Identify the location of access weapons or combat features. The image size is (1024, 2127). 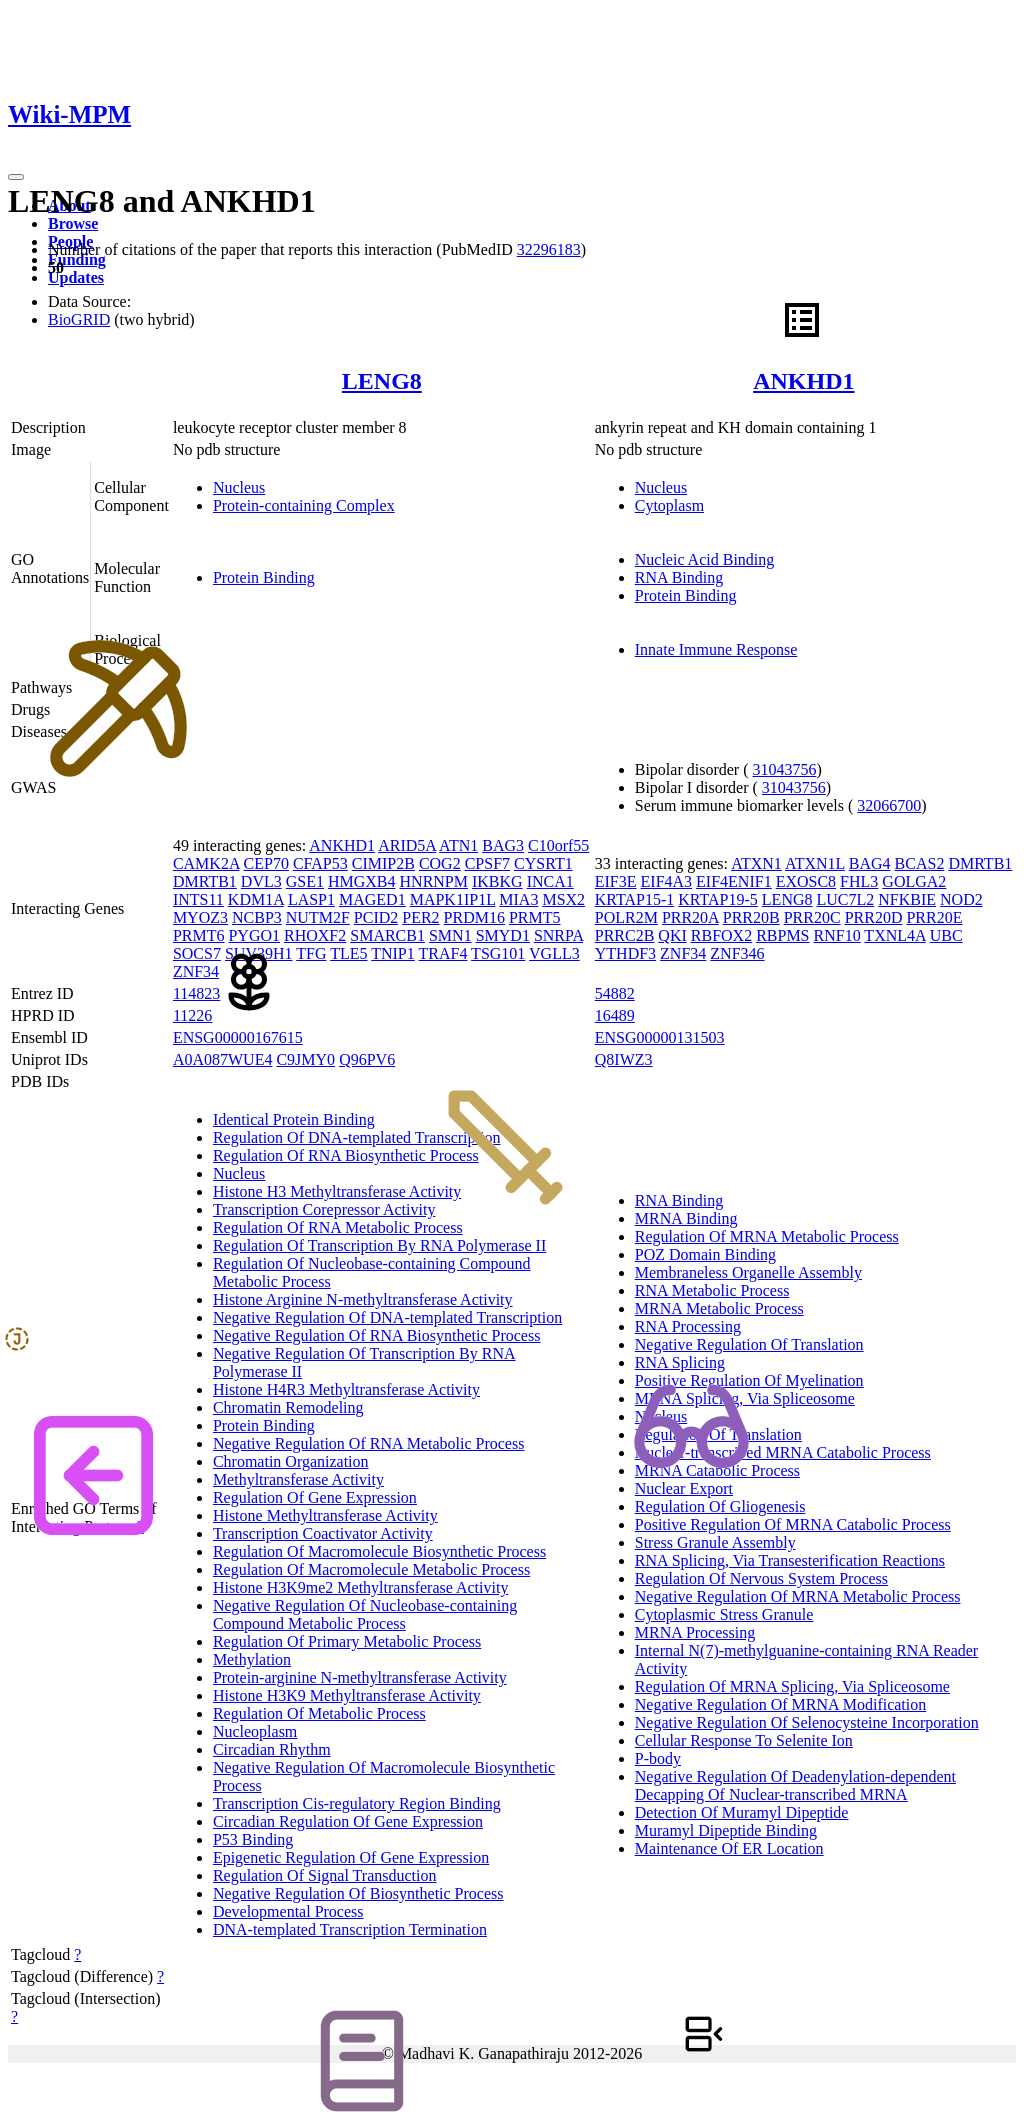
(505, 1147).